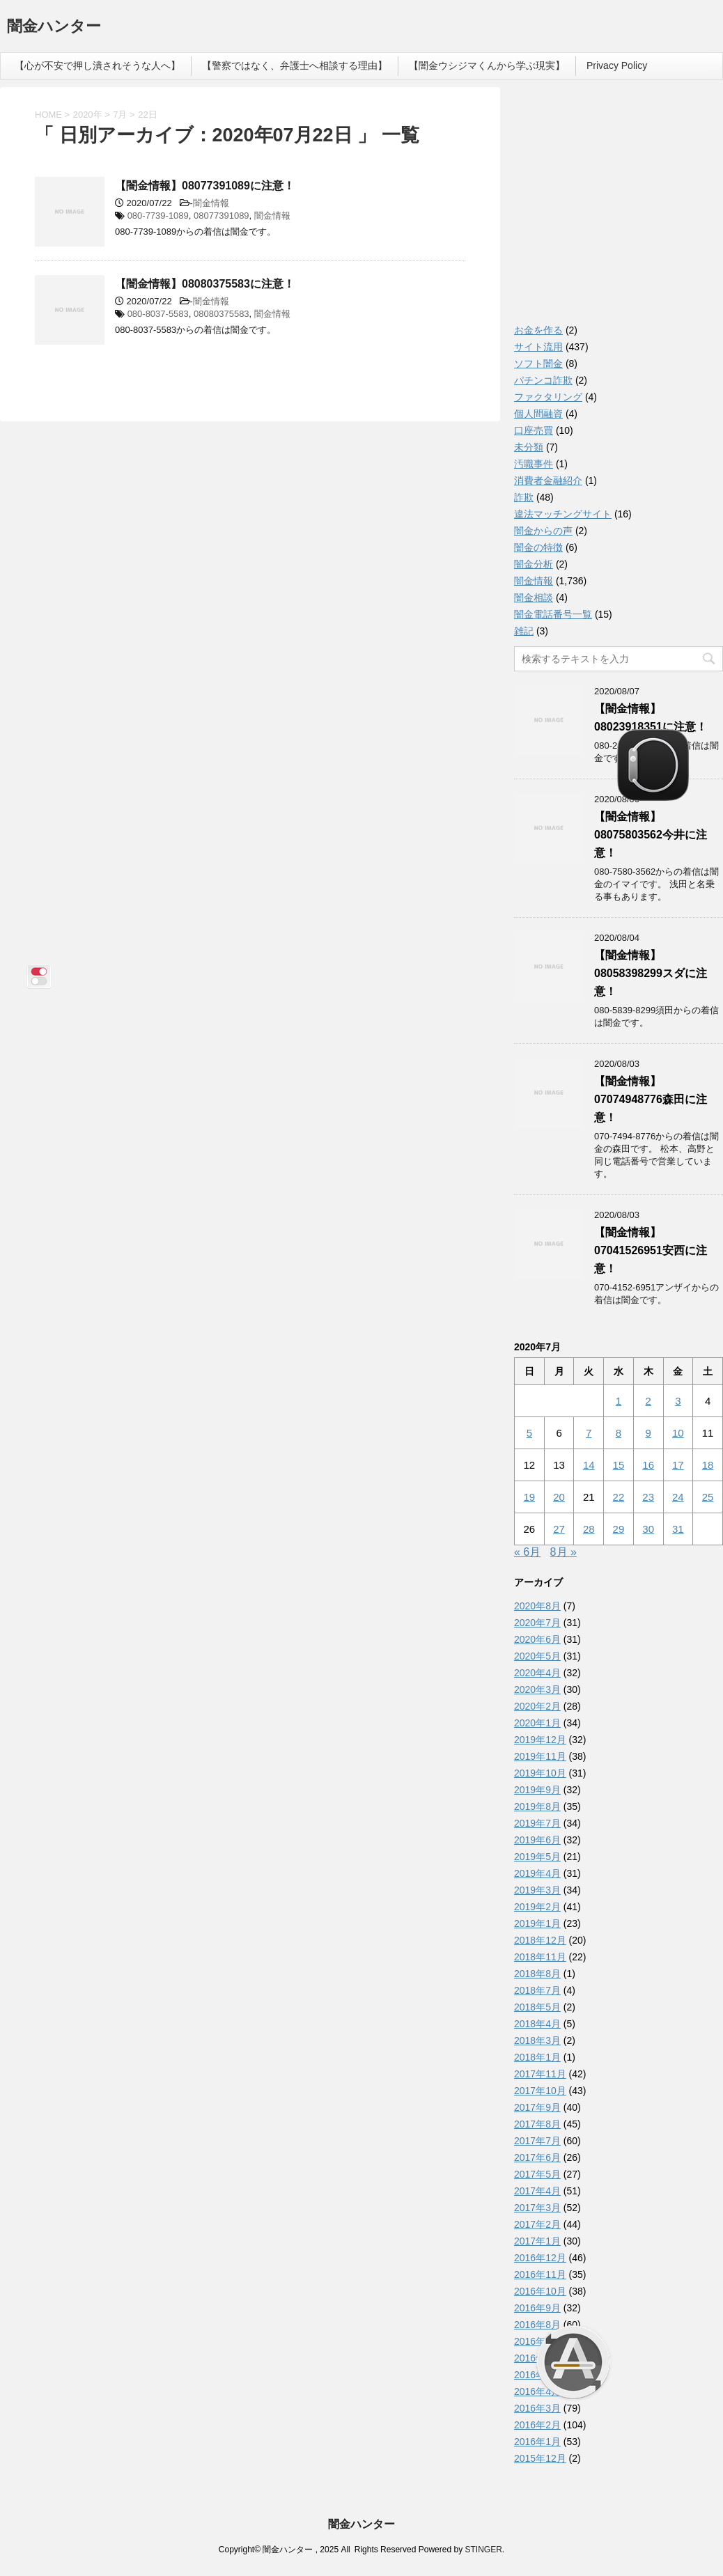 This screenshot has height=2576, width=723. Describe the element at coordinates (653, 765) in the screenshot. I see `open the watch app` at that location.